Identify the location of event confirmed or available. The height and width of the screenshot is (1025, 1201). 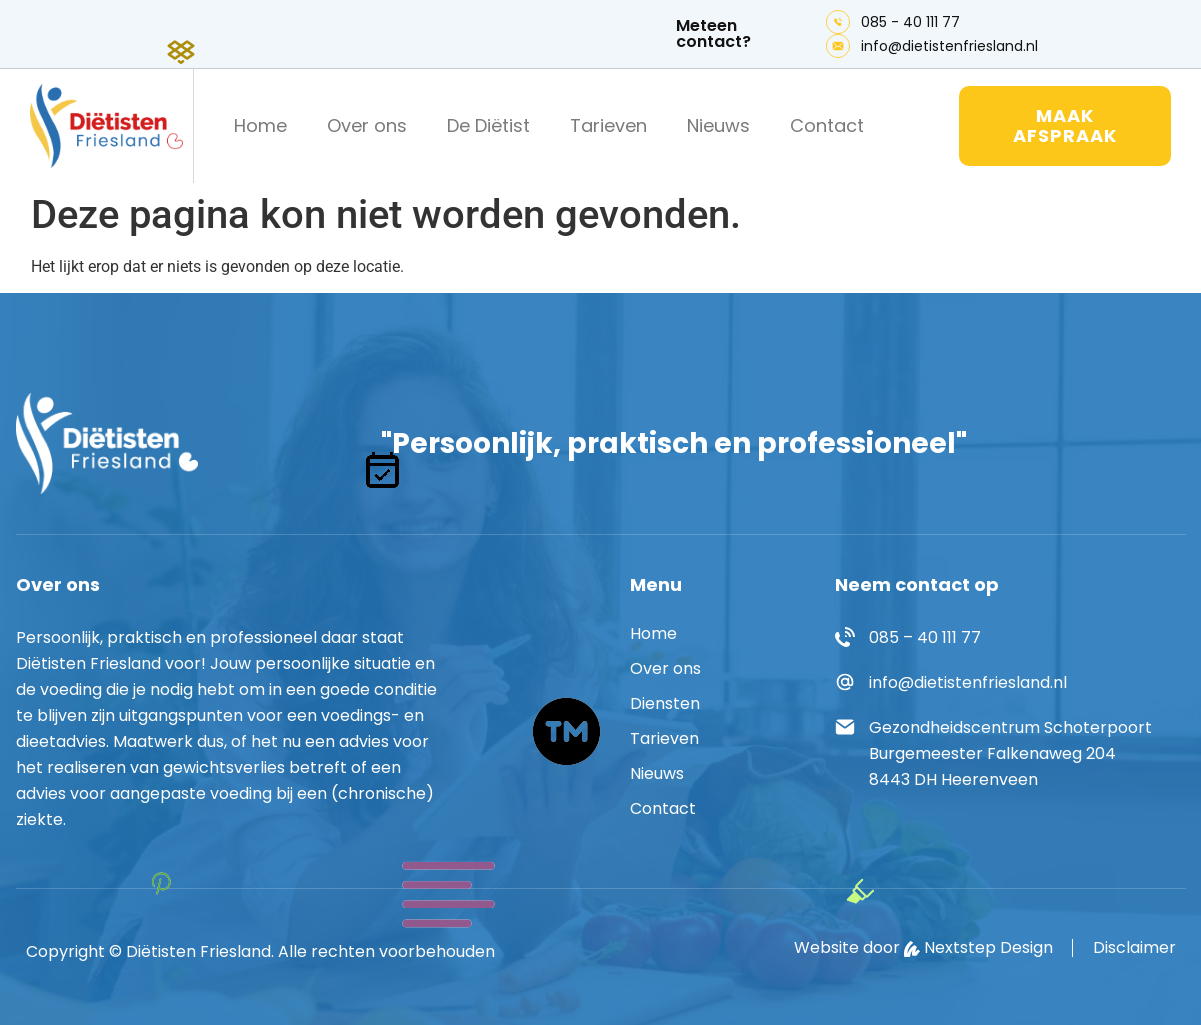
(382, 471).